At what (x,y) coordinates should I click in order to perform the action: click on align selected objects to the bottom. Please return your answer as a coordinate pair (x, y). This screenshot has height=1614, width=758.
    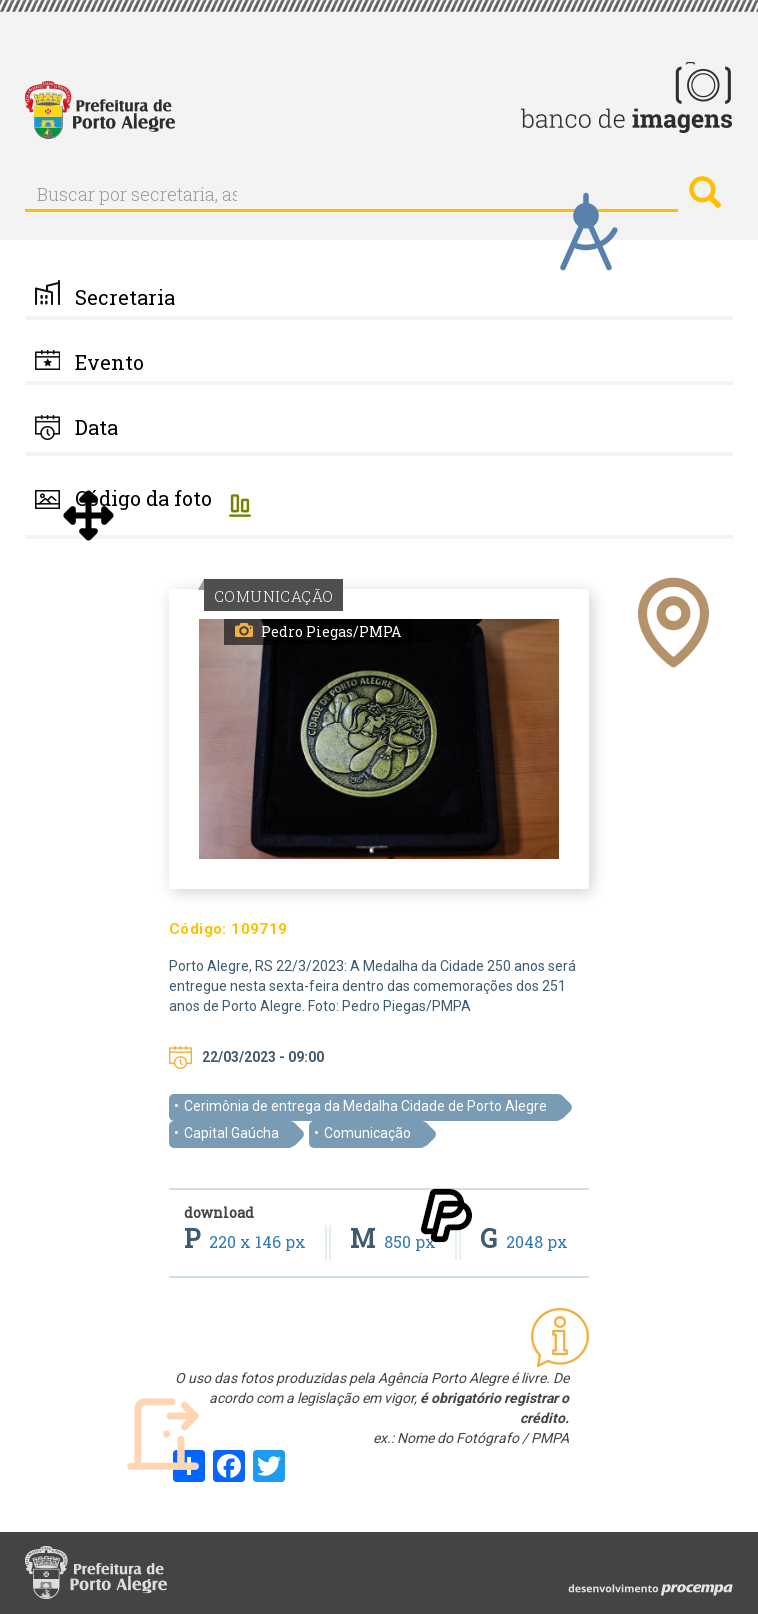
    Looking at the image, I should click on (240, 506).